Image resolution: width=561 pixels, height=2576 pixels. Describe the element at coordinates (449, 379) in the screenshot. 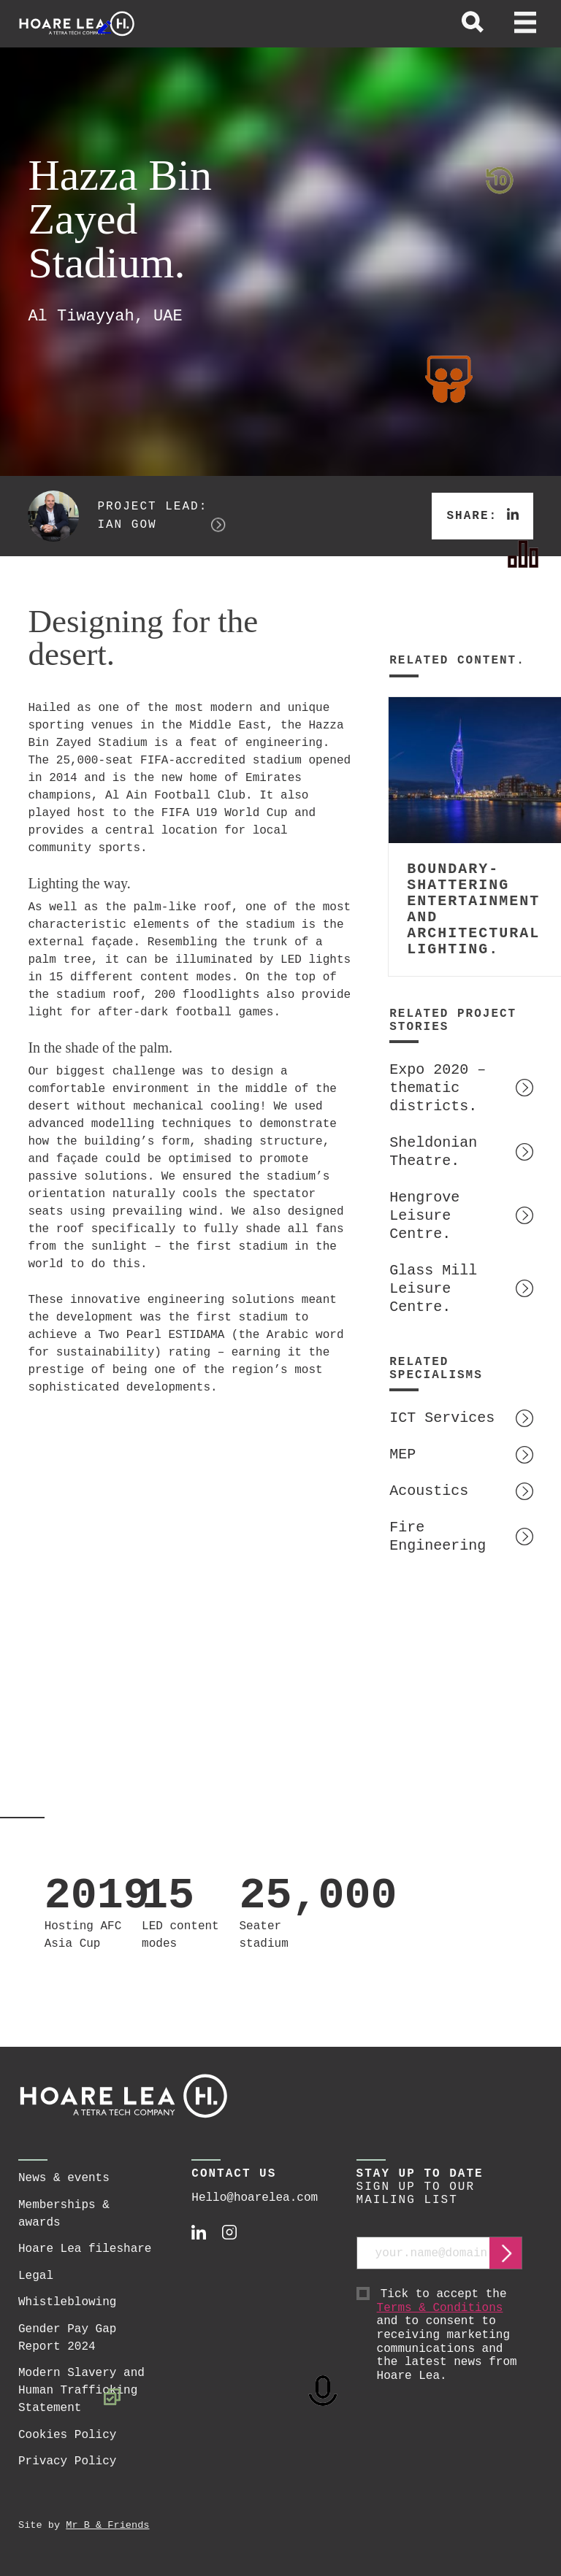

I see `open slideshare app` at that location.